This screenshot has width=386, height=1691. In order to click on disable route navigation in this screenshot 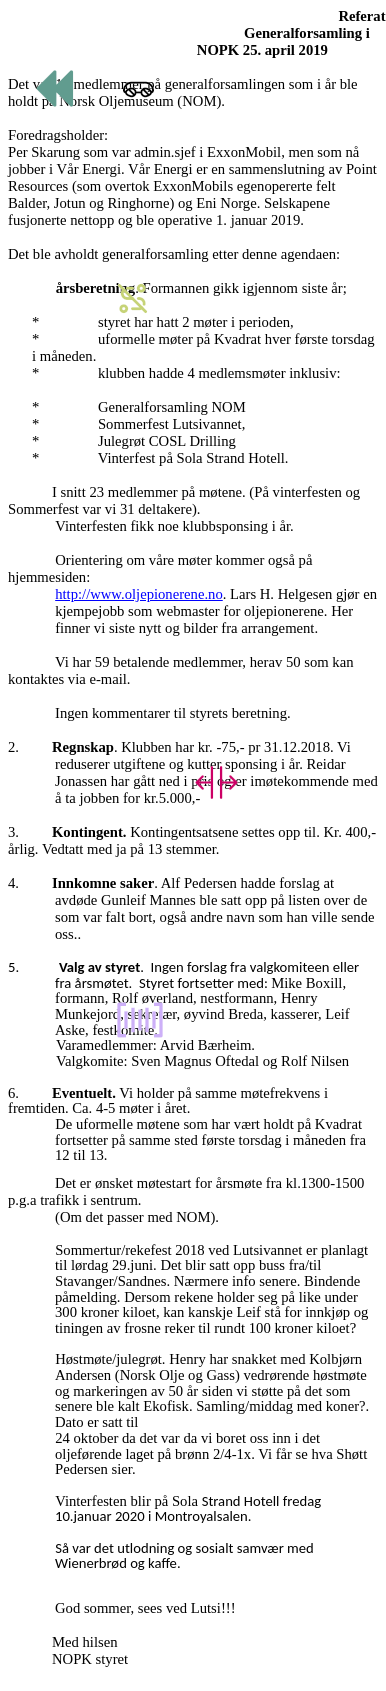, I will do `click(132, 298)`.